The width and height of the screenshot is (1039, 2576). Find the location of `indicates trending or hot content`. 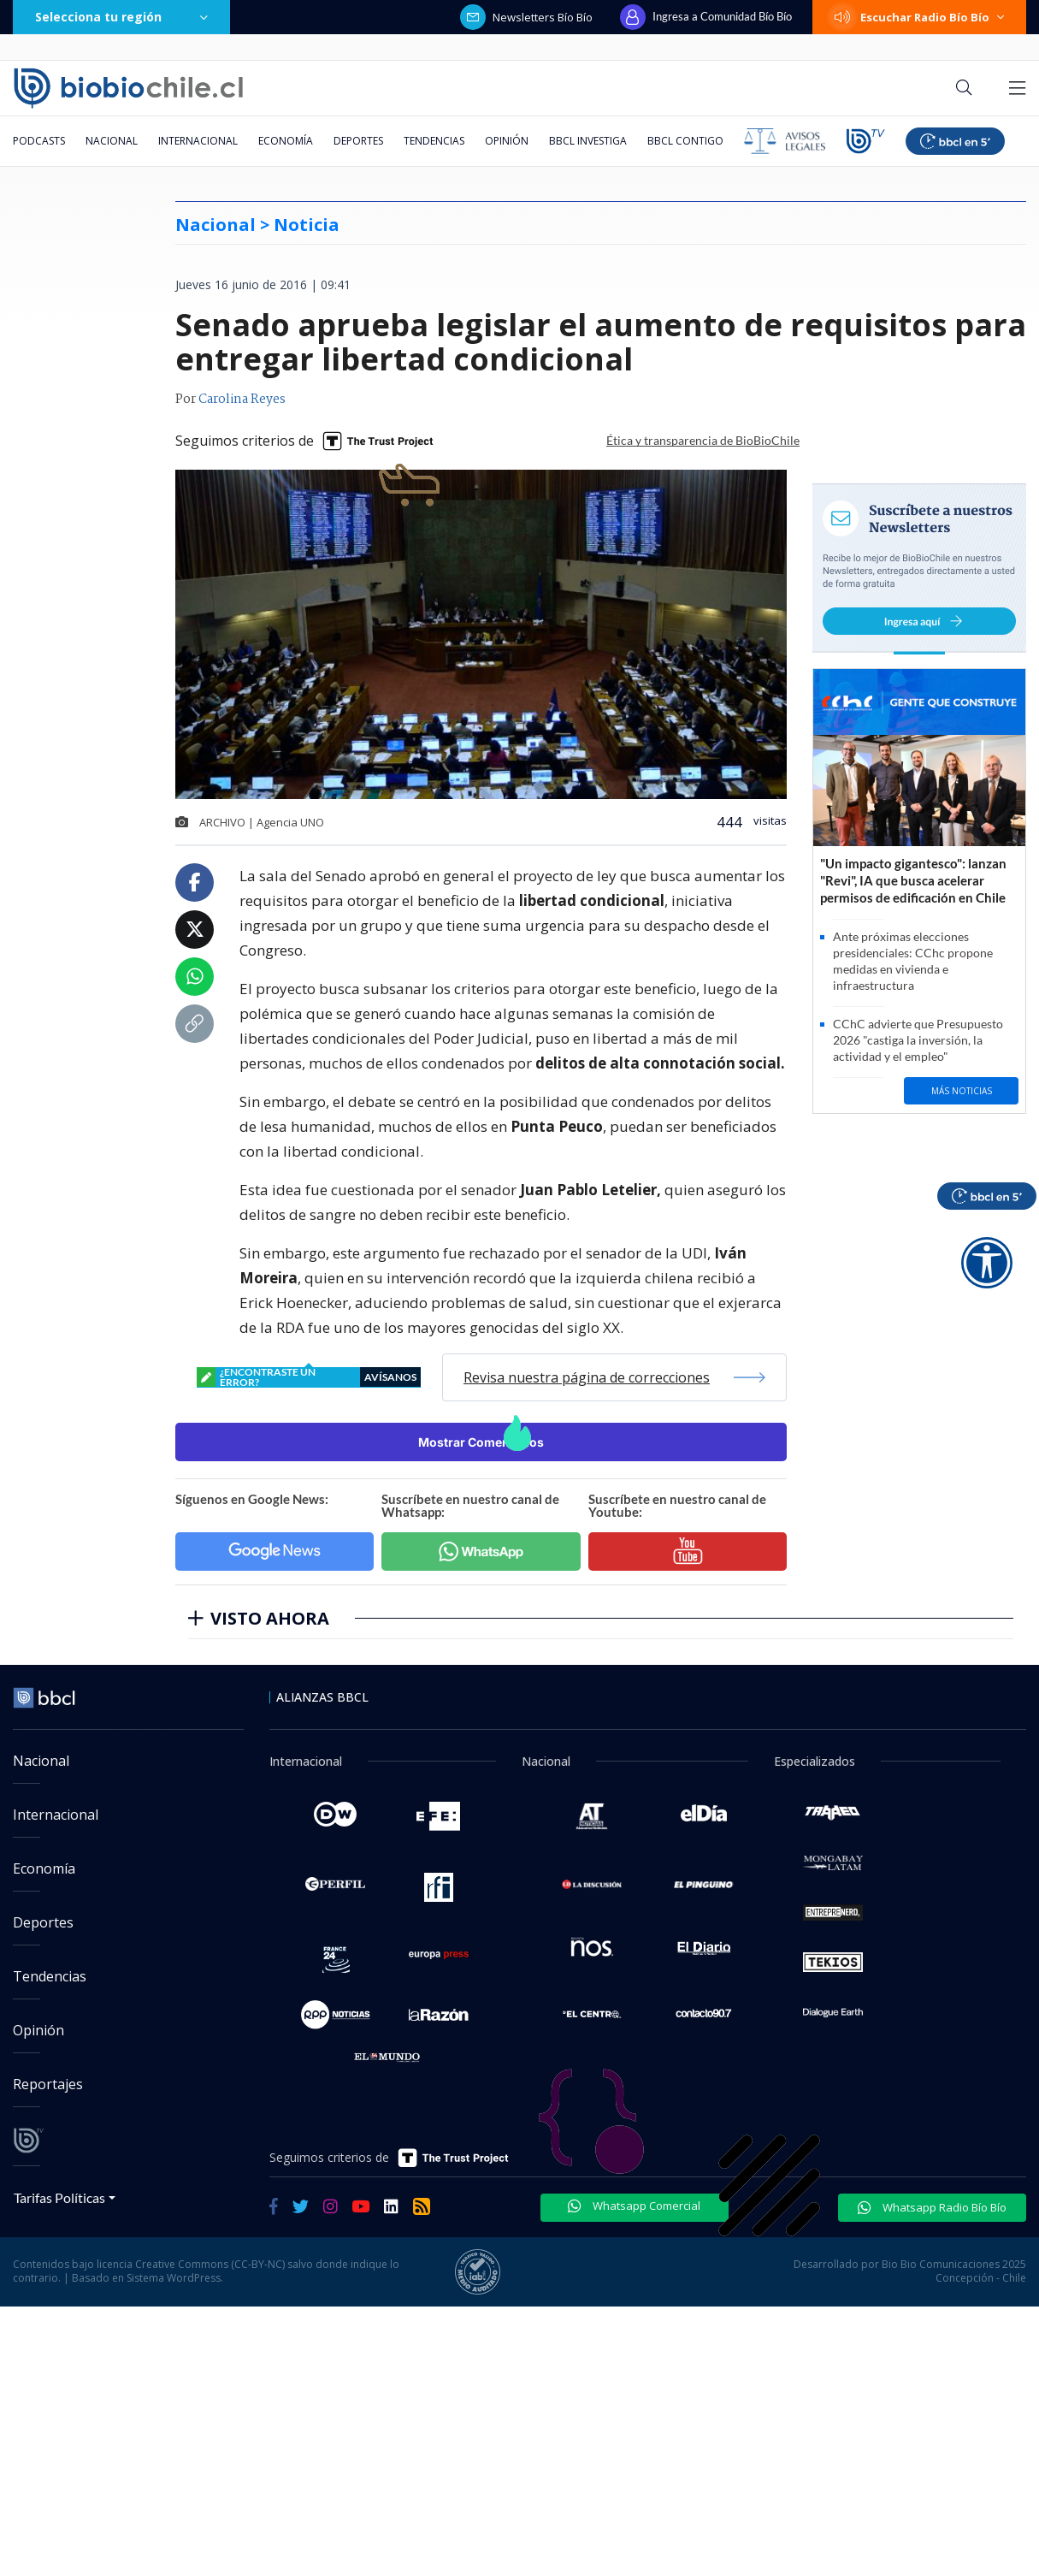

indicates trending or hot content is located at coordinates (517, 1434).